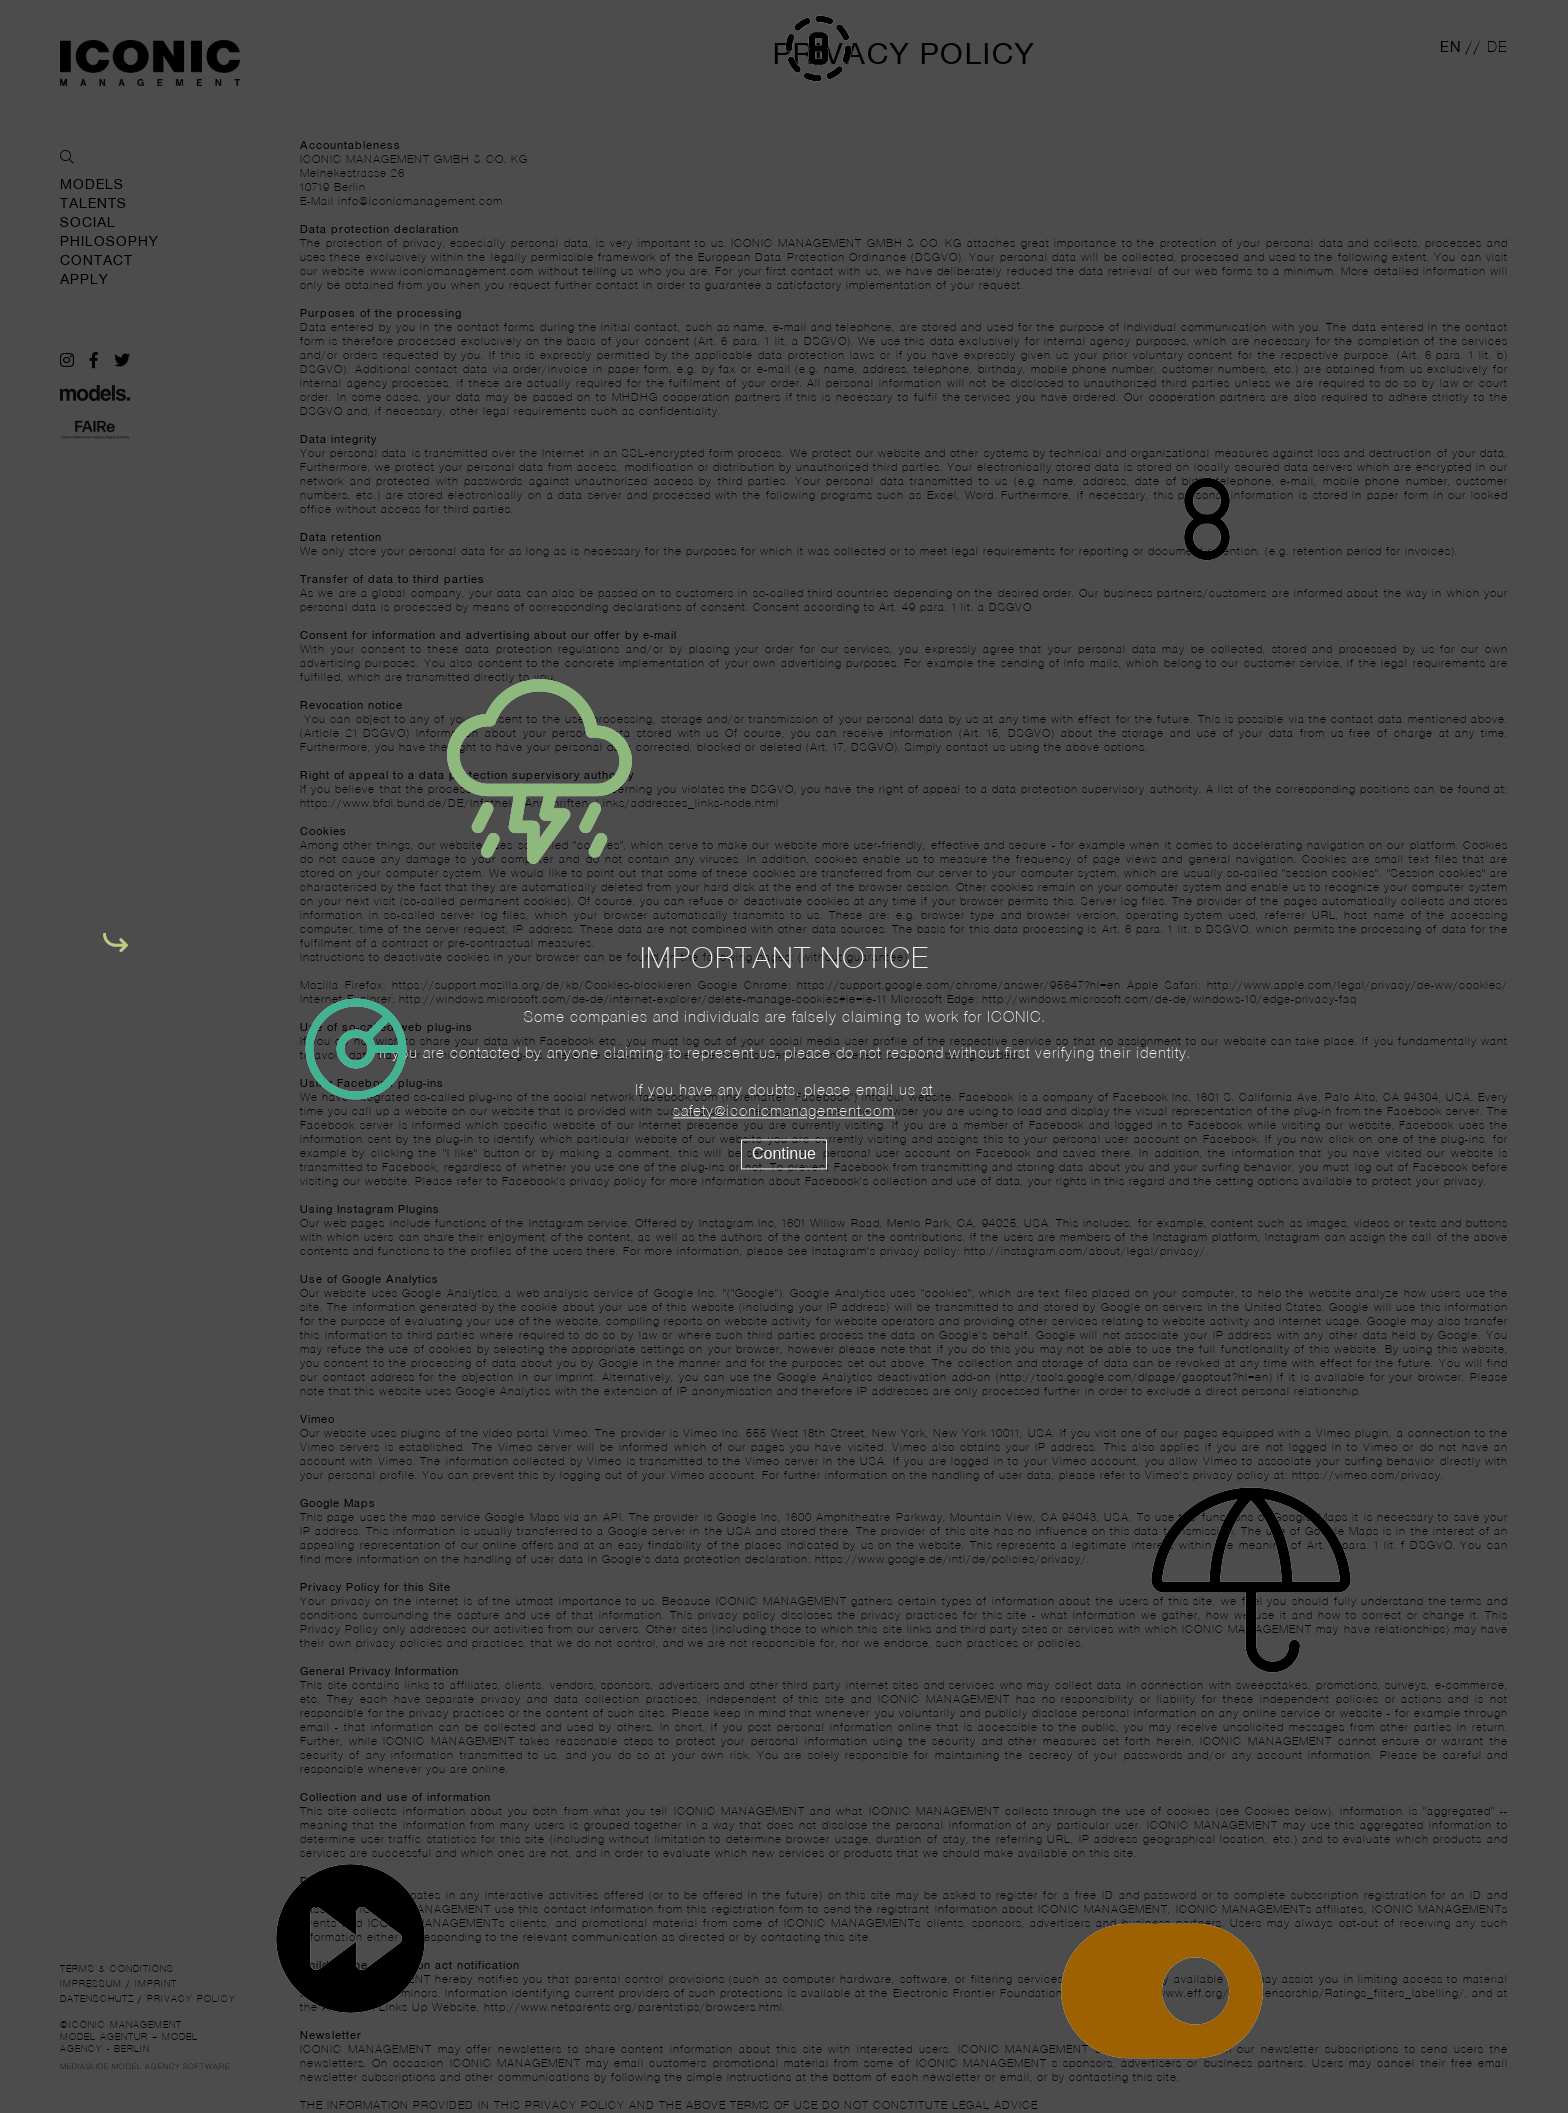 The image size is (1568, 2113). Describe the element at coordinates (350, 1938) in the screenshot. I see `skip forward in media playback` at that location.